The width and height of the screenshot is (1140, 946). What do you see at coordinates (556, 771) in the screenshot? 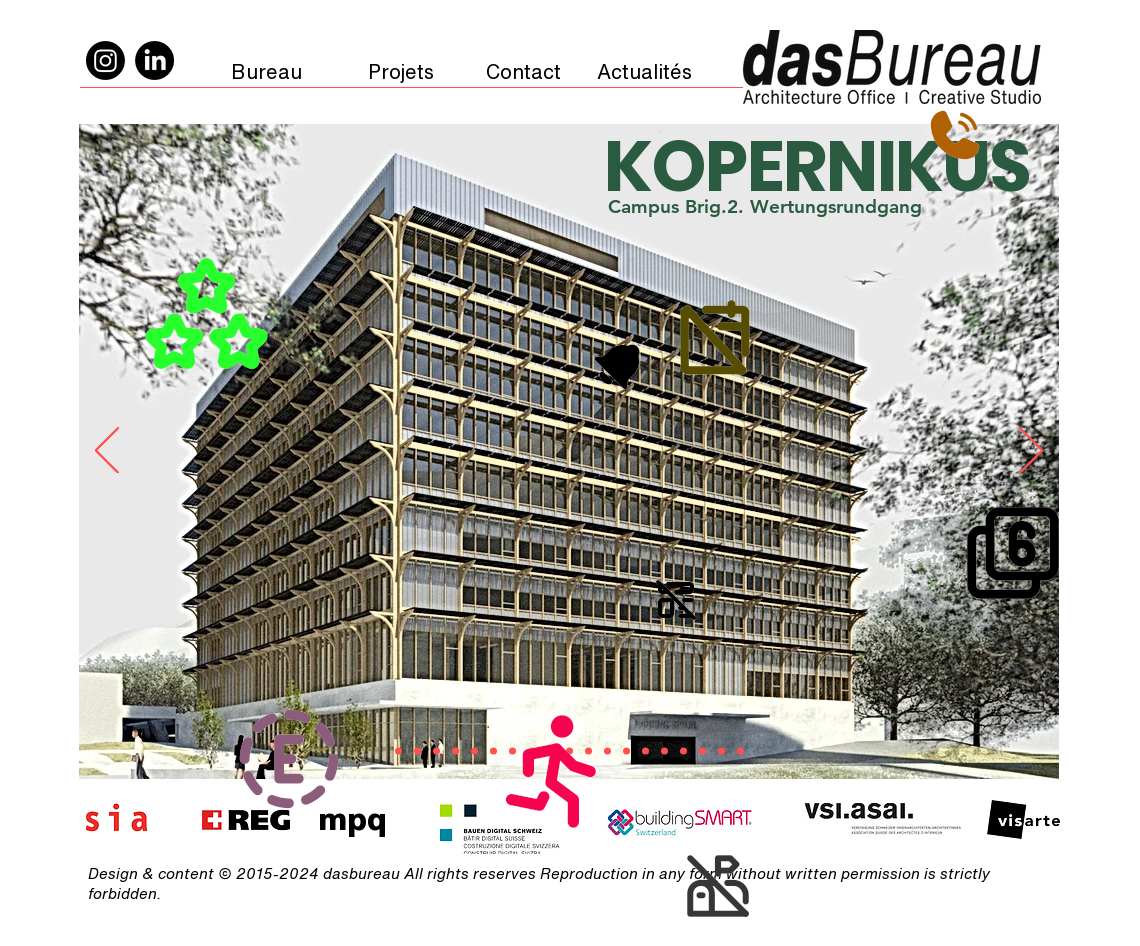
I see `start running or jogging activity` at bounding box center [556, 771].